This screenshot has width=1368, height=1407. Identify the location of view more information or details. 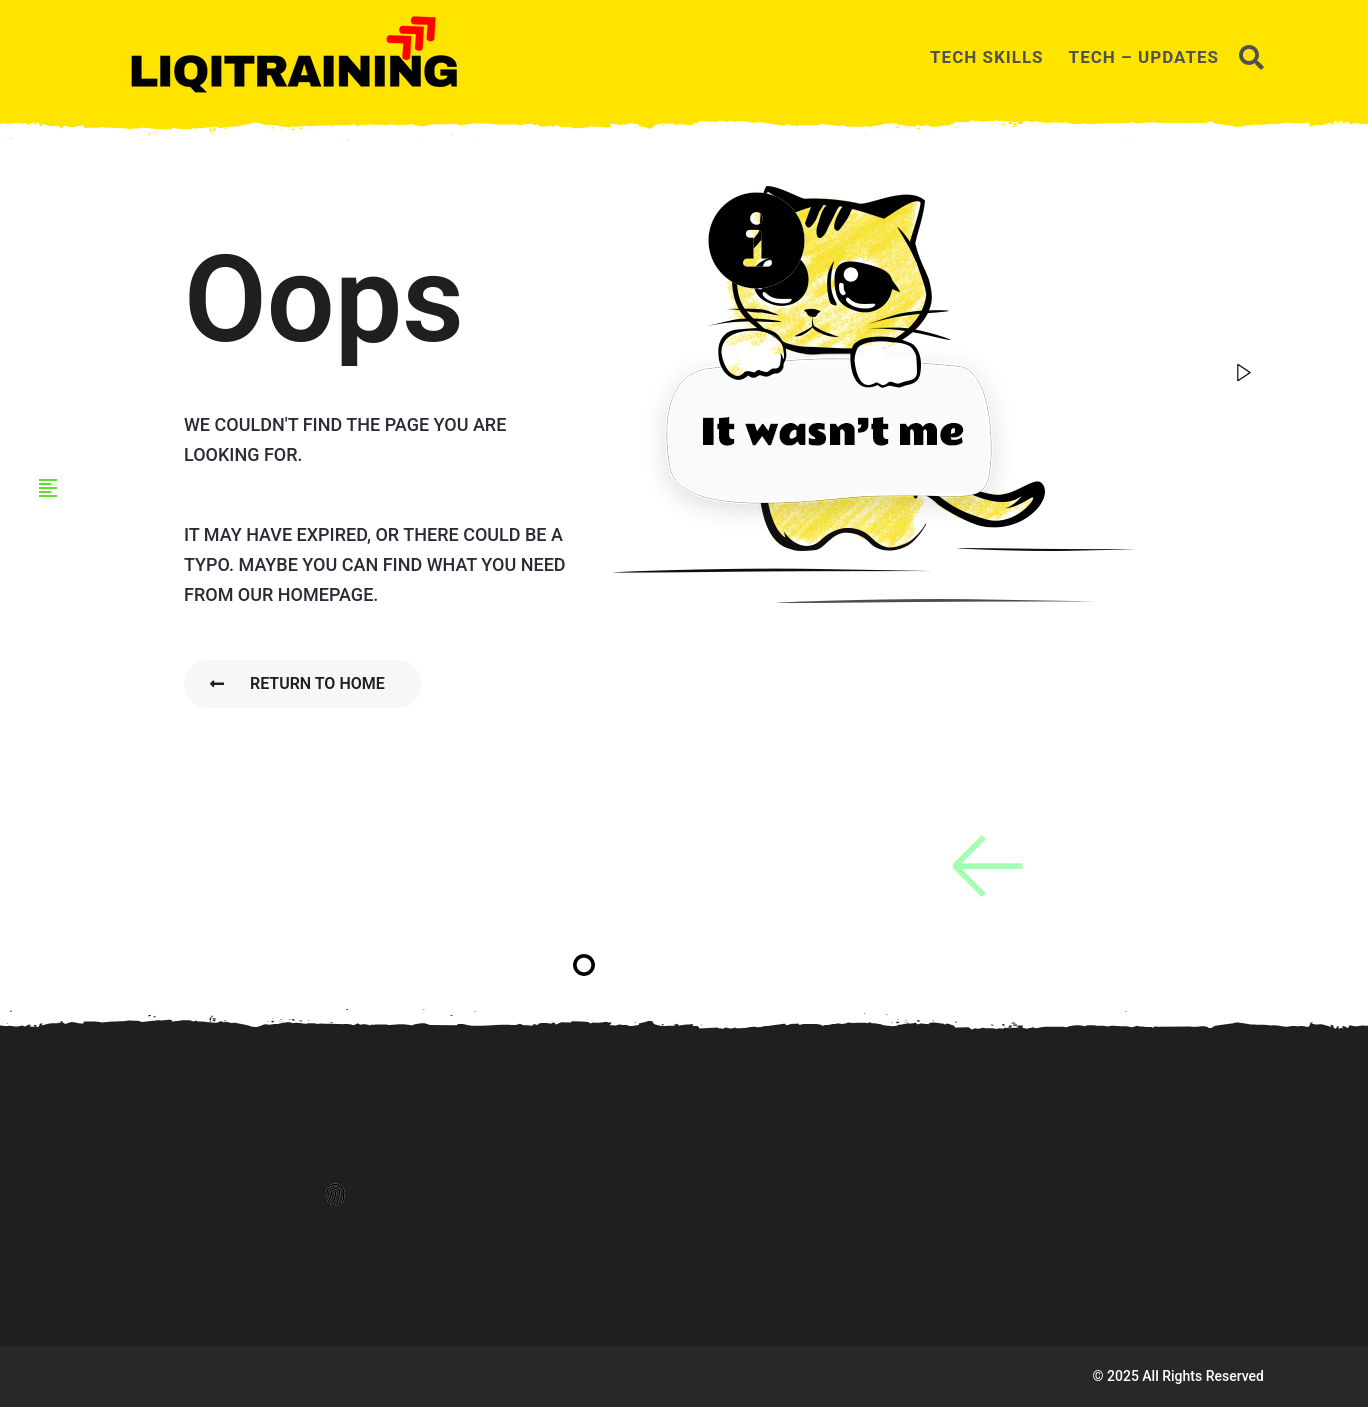
(756, 240).